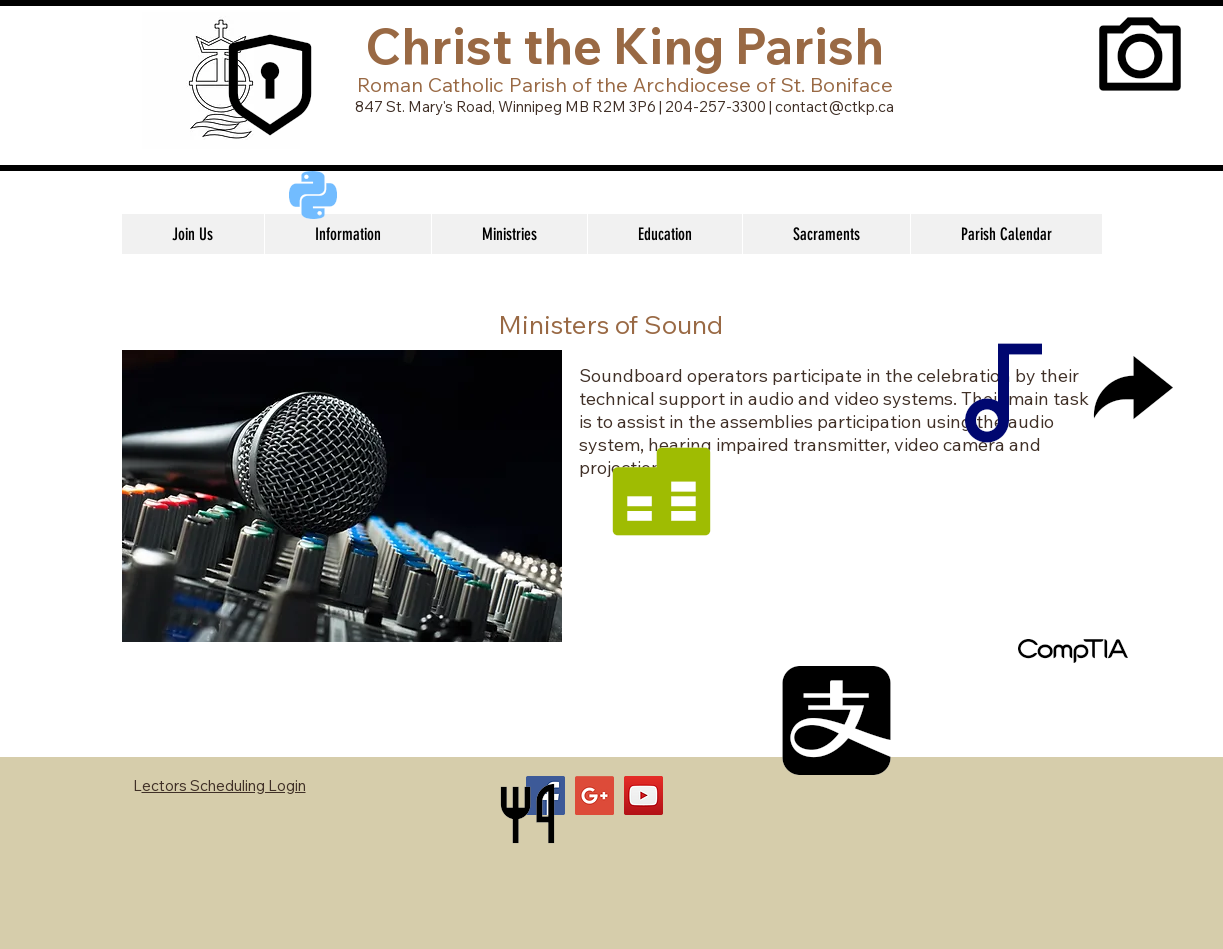 This screenshot has width=1223, height=949. What do you see at coordinates (313, 195) in the screenshot?
I see `python programming language logo` at bounding box center [313, 195].